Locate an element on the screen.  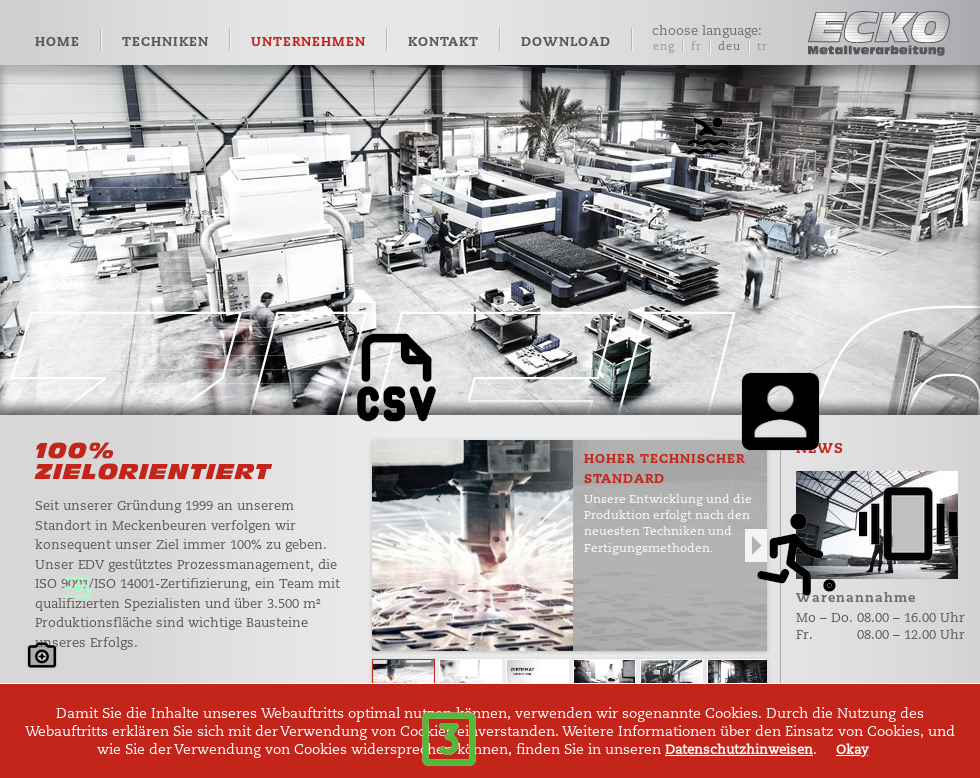
view swimming pool amenities is located at coordinates (708, 136).